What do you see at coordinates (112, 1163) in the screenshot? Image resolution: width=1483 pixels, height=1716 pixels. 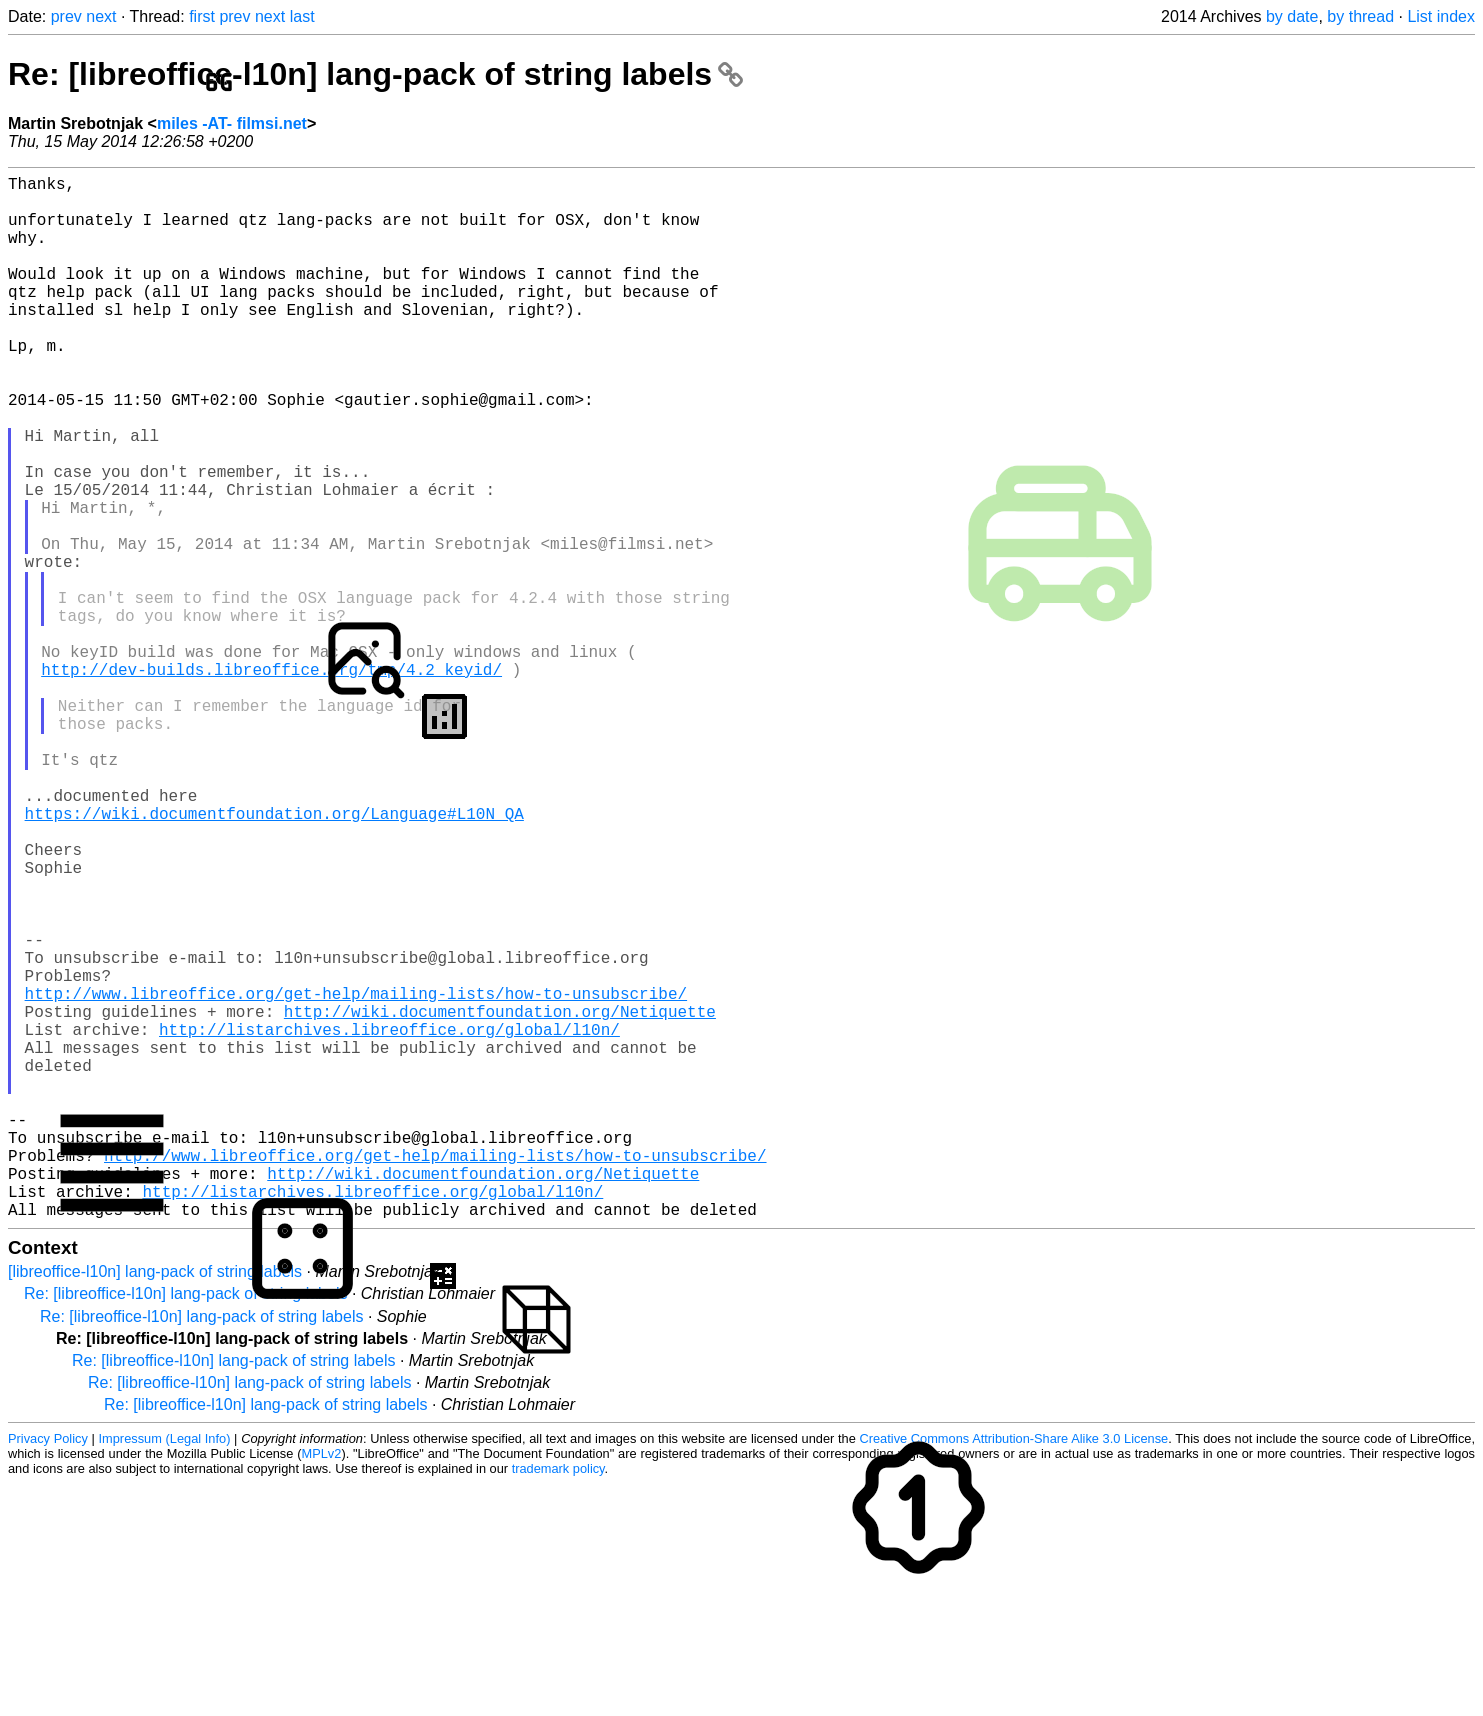 I see `open navigation menu` at bounding box center [112, 1163].